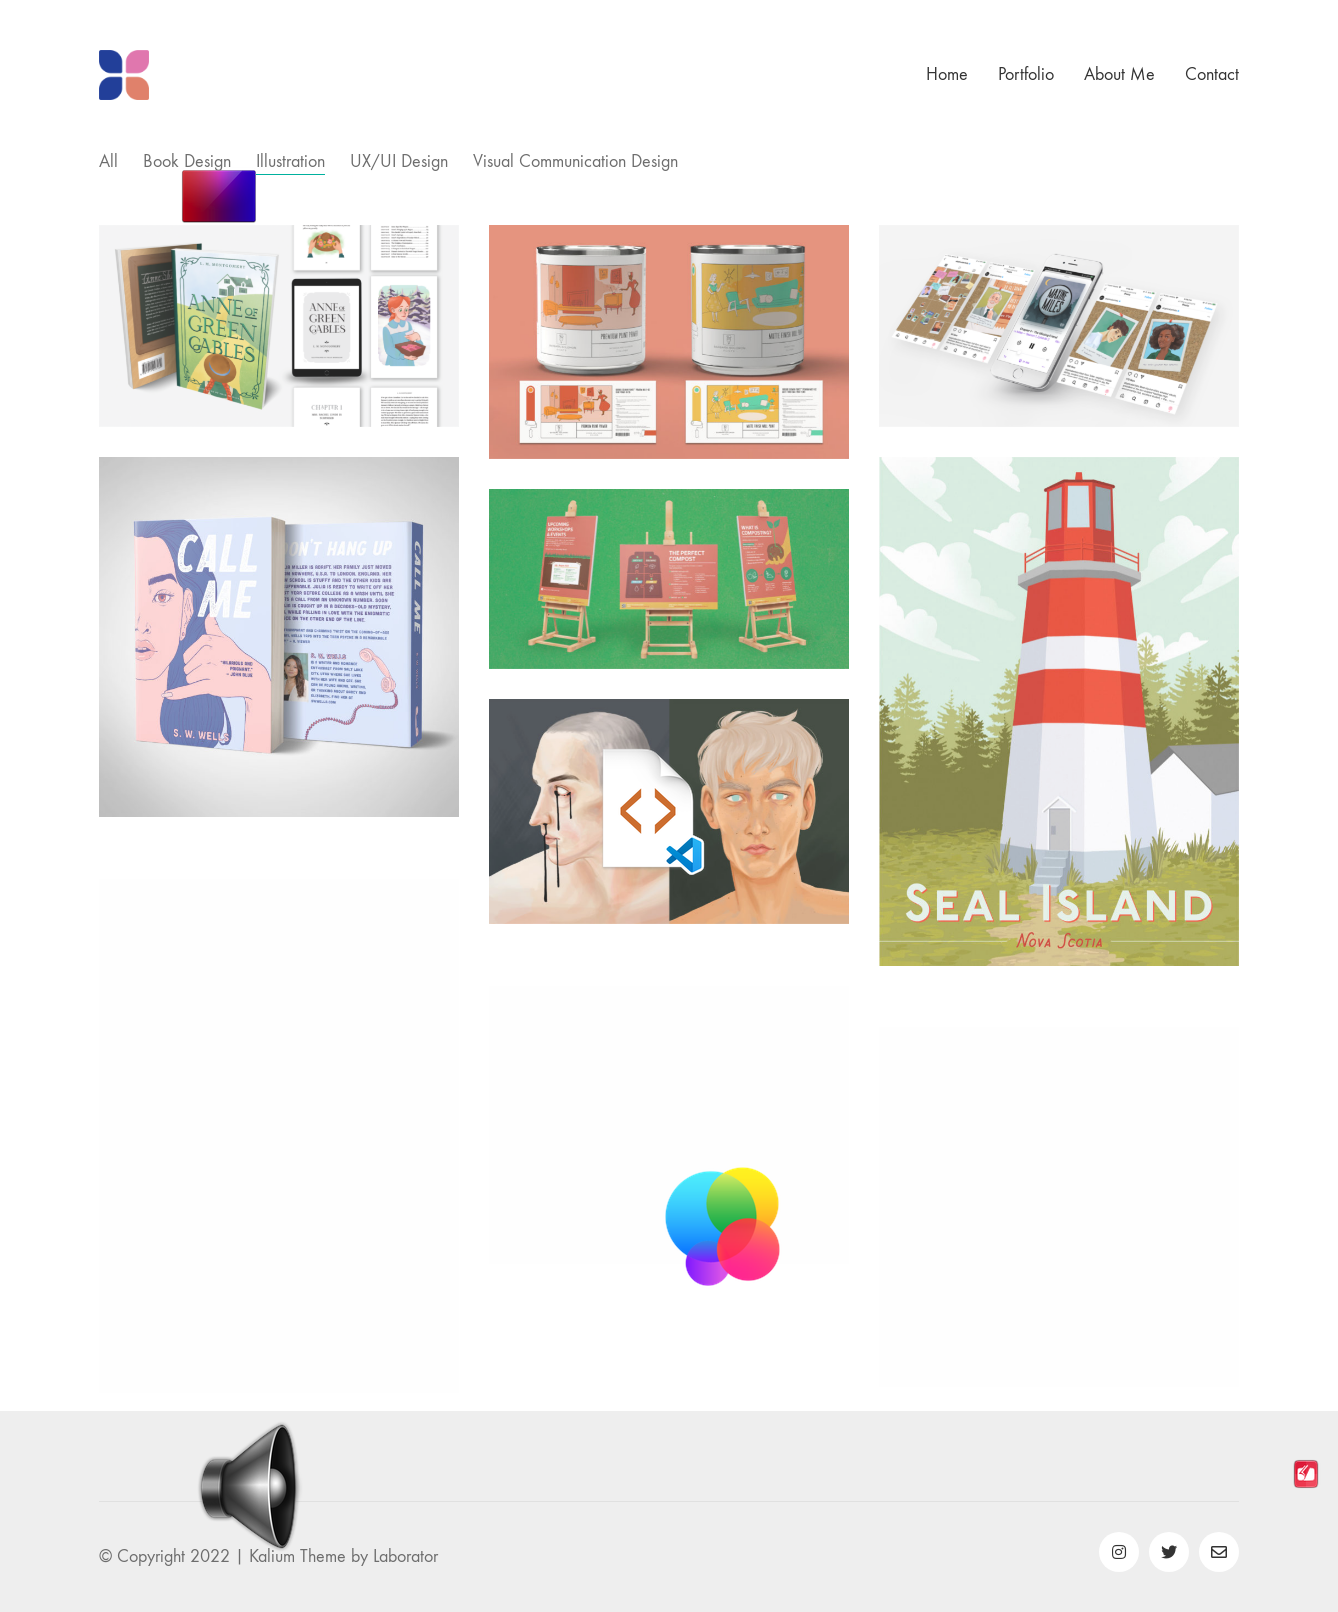  What do you see at coordinates (648, 811) in the screenshot?
I see `open an HTML file in Visual Studio Code` at bounding box center [648, 811].